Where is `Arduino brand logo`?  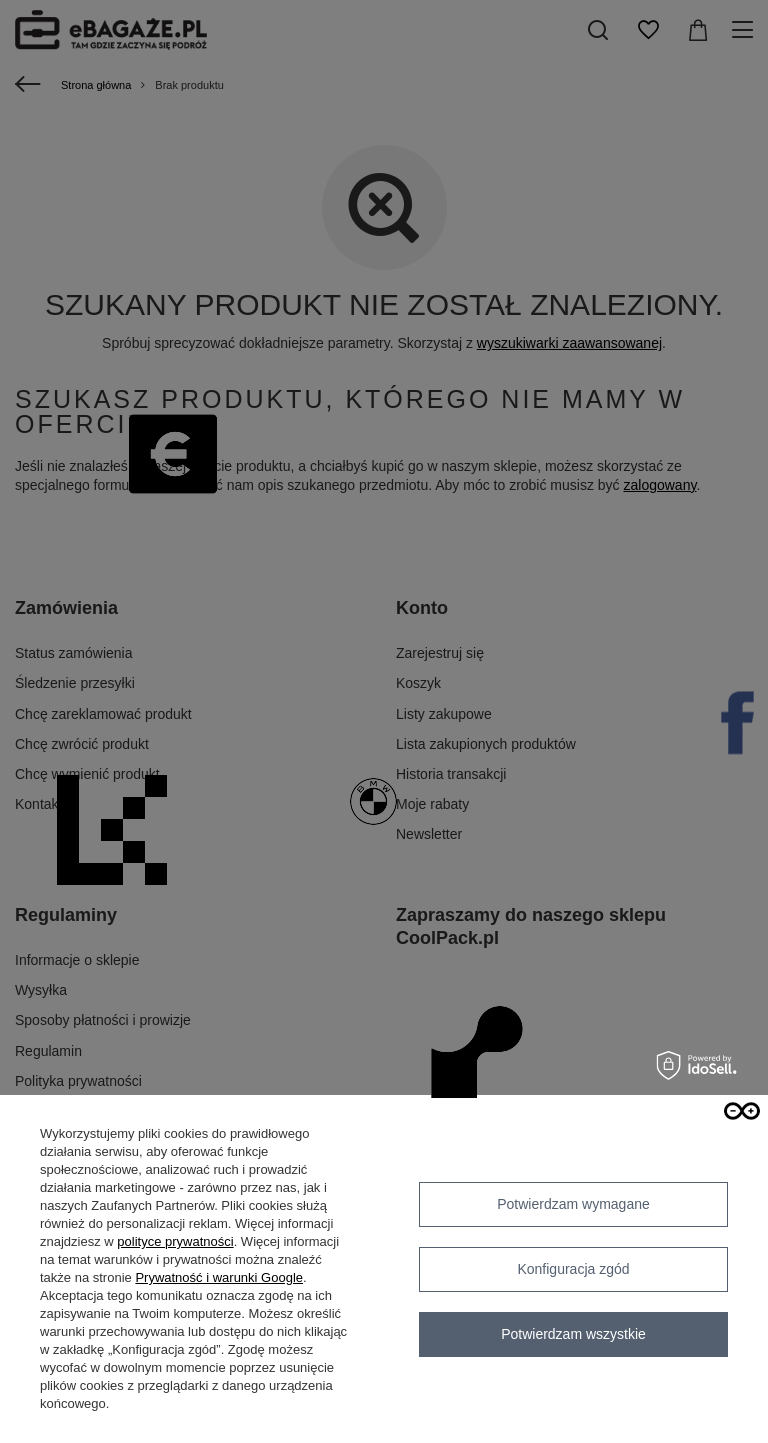
Arduino brand logo is located at coordinates (742, 1111).